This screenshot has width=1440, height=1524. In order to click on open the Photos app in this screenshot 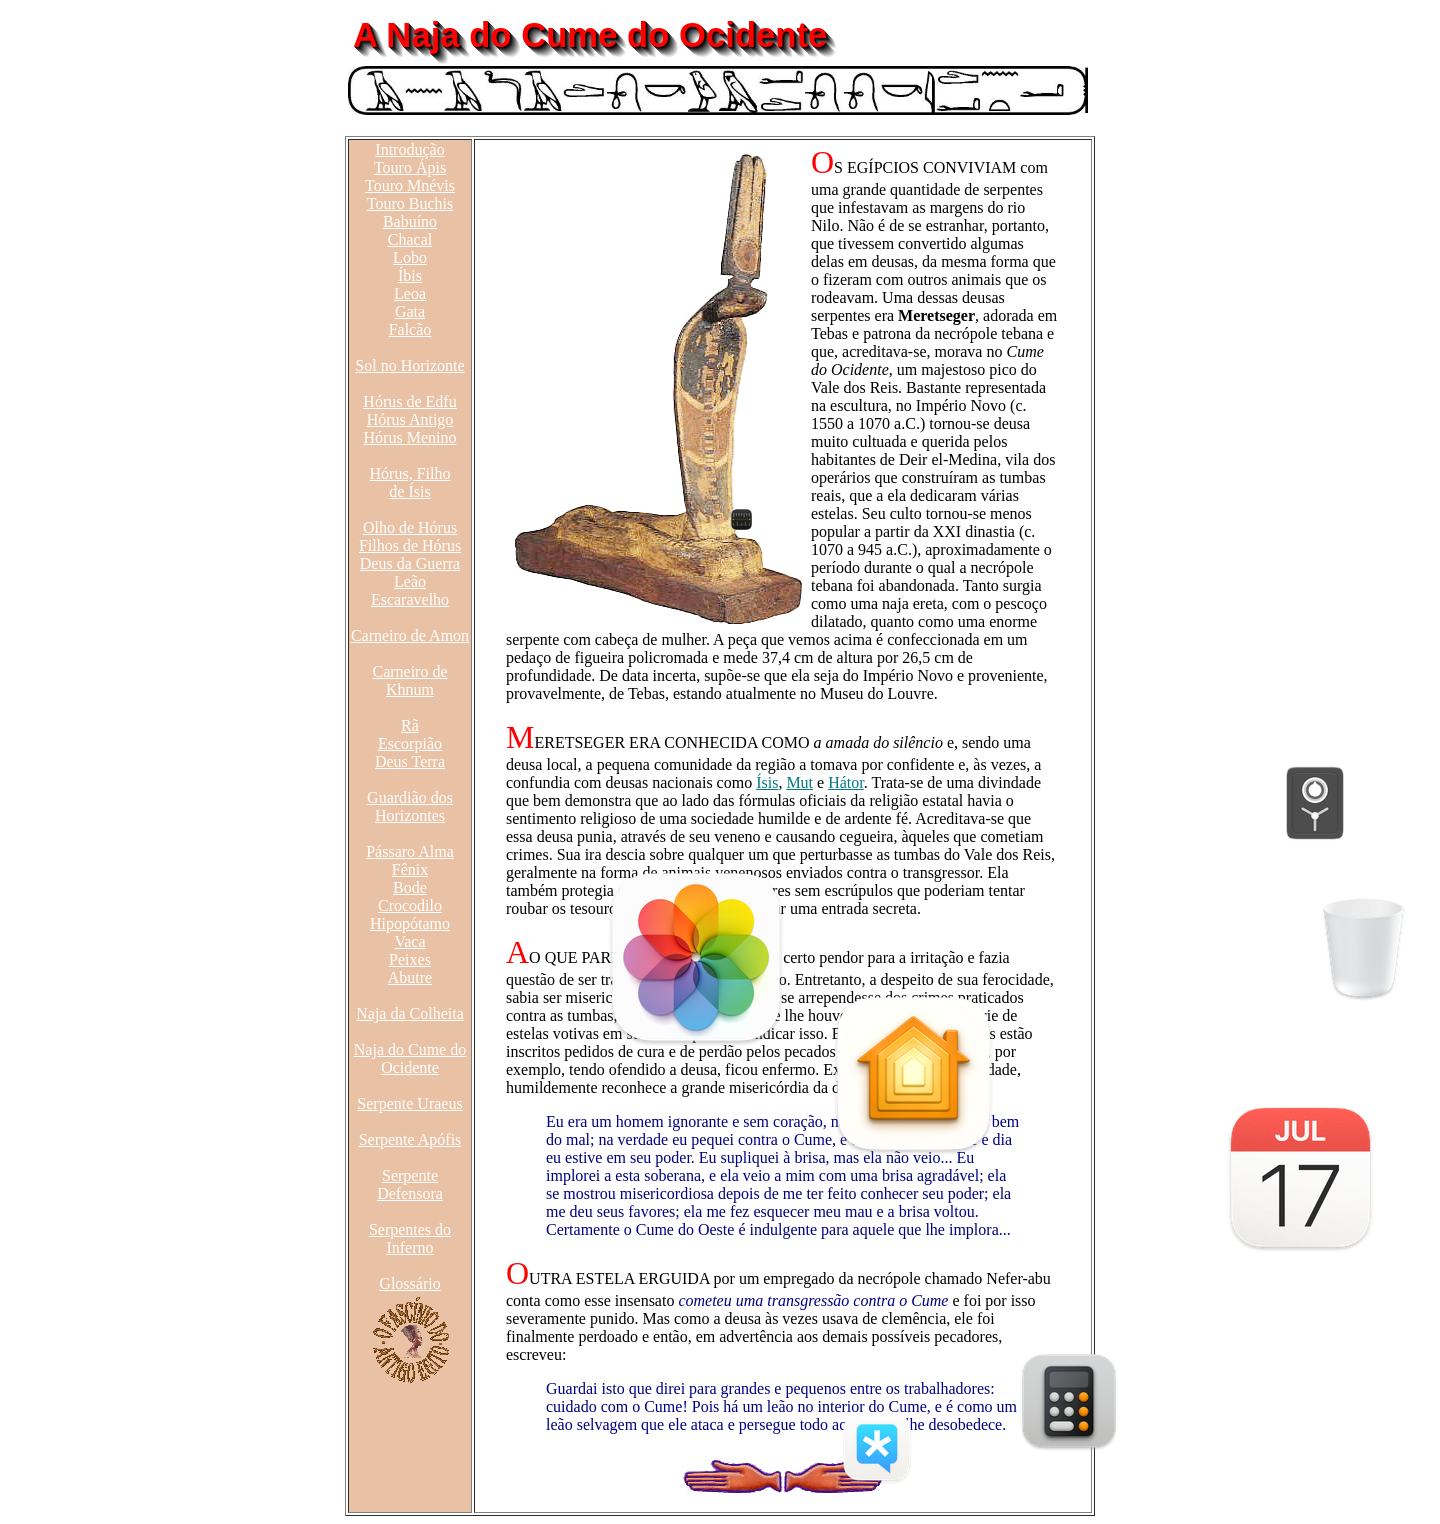, I will do `click(696, 957)`.